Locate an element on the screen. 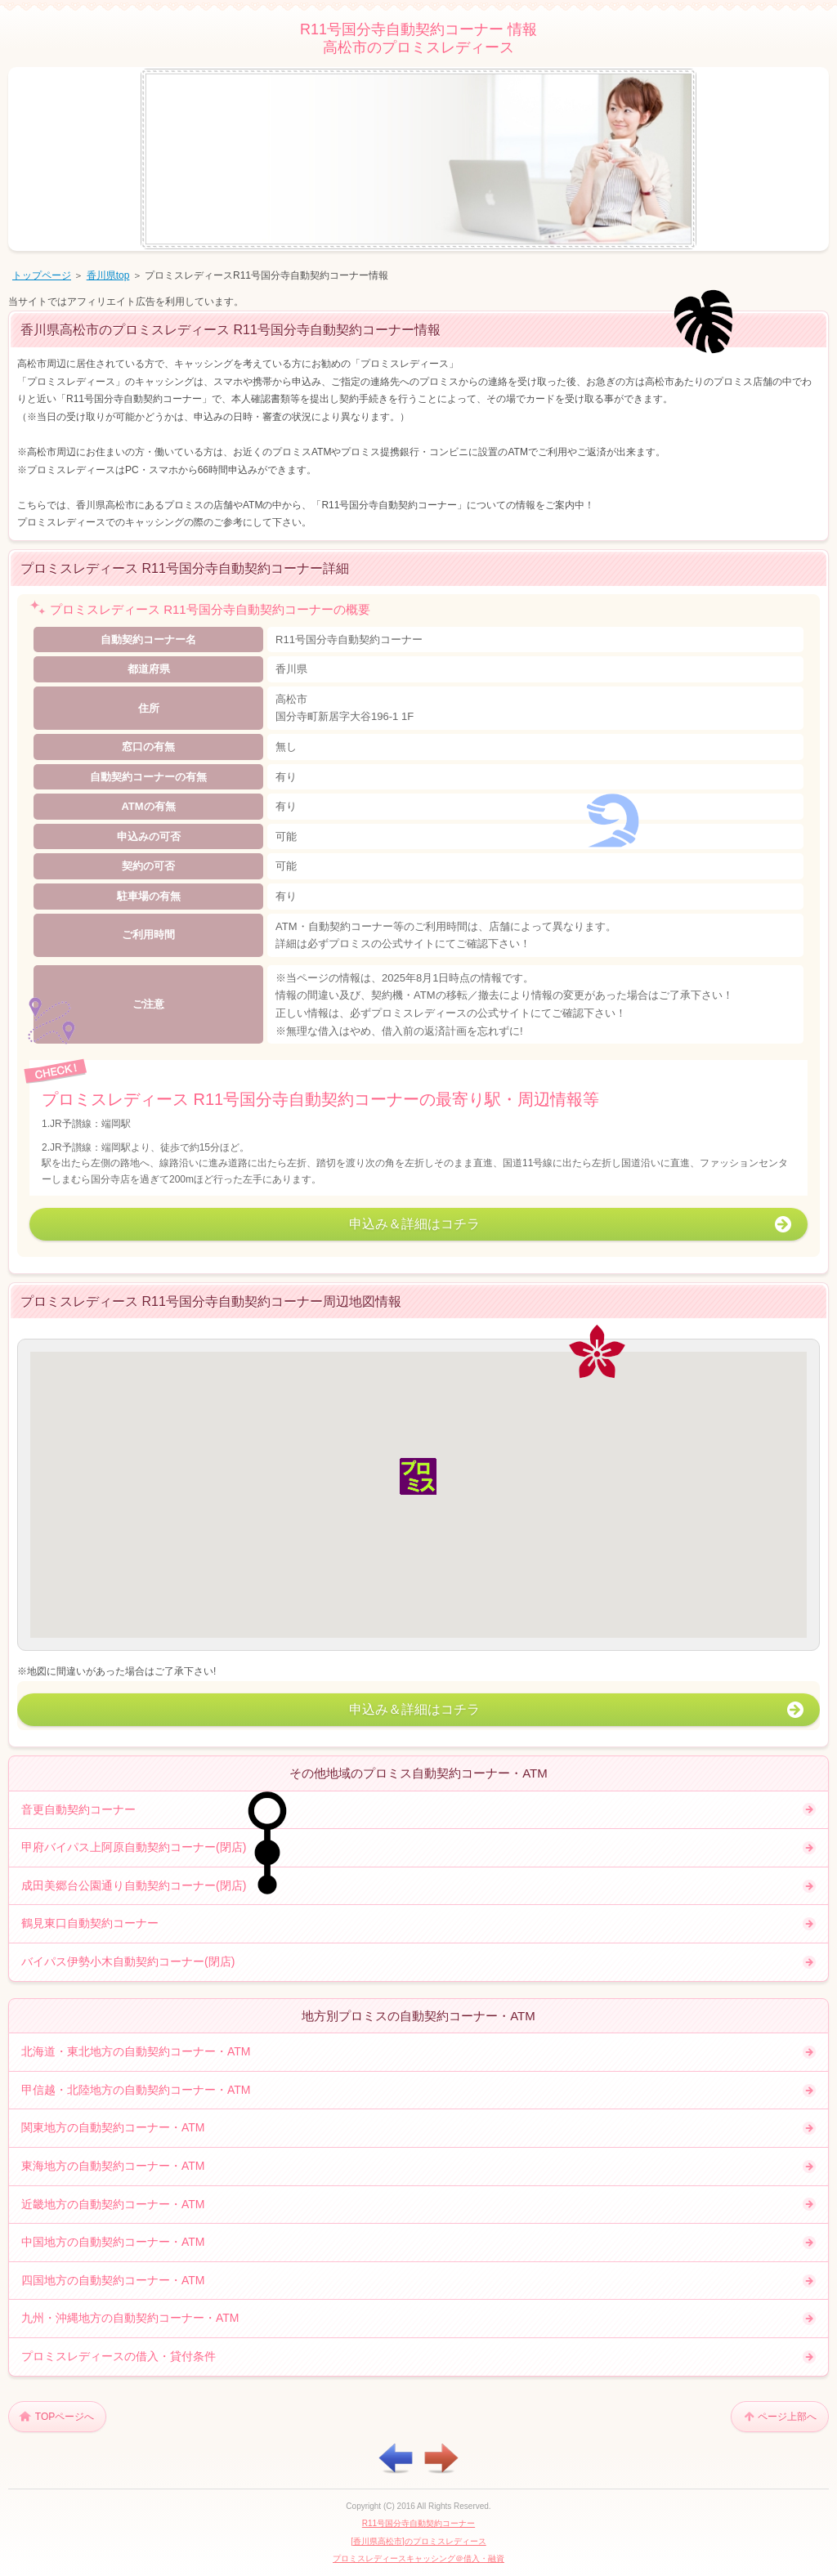 This screenshot has width=837, height=2576. represents a sea creature or kraken in a game interface is located at coordinates (611, 820).